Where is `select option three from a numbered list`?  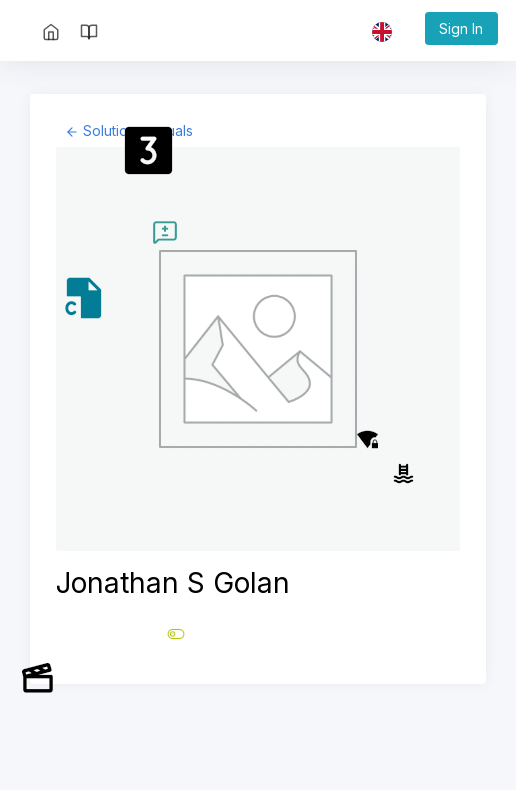 select option three from a numbered list is located at coordinates (148, 150).